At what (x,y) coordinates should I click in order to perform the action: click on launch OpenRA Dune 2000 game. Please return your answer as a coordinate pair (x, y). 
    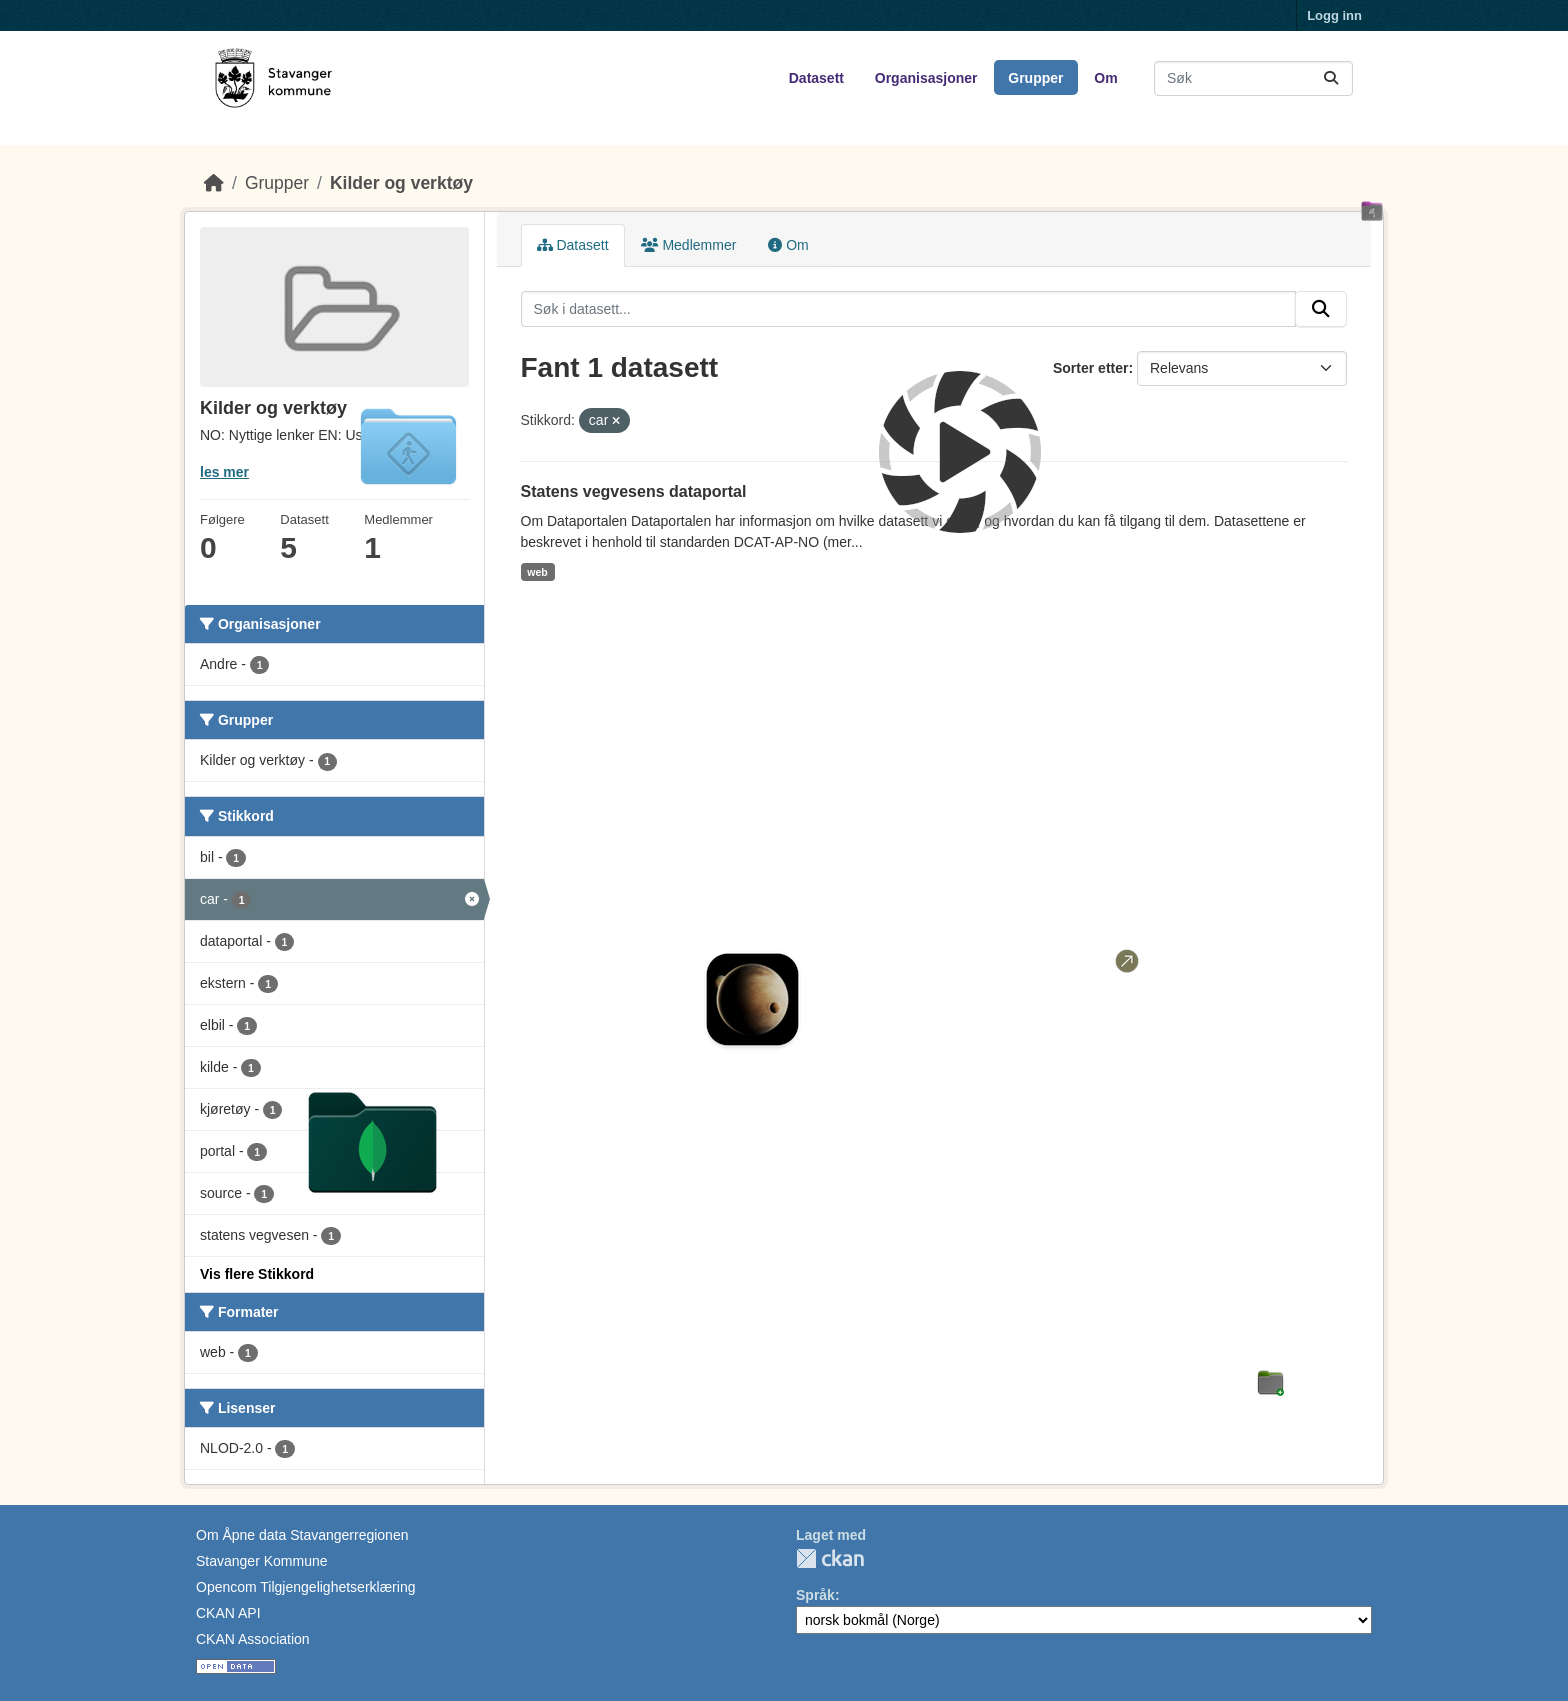
    Looking at the image, I should click on (752, 999).